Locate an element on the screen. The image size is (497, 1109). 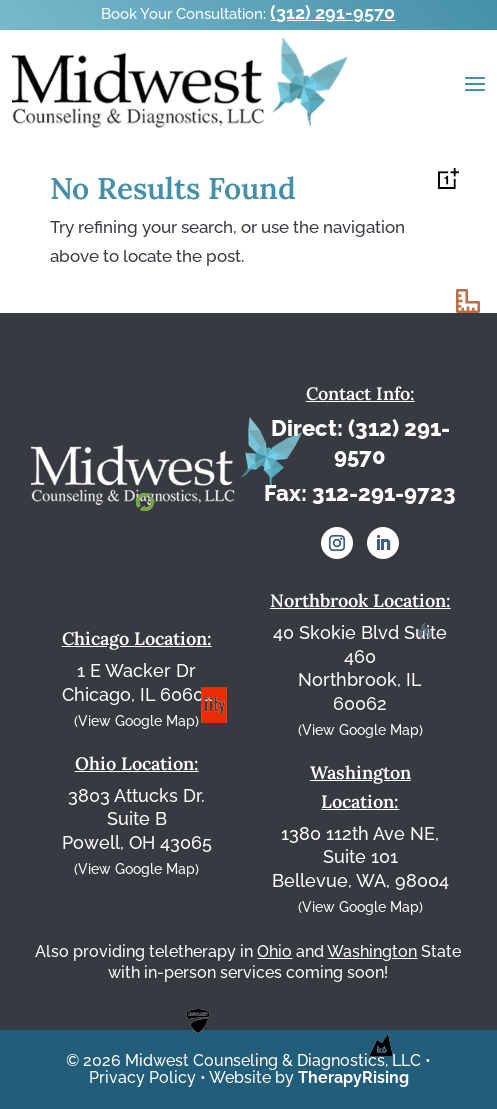
Ducati brand logo is located at coordinates (198, 1021).